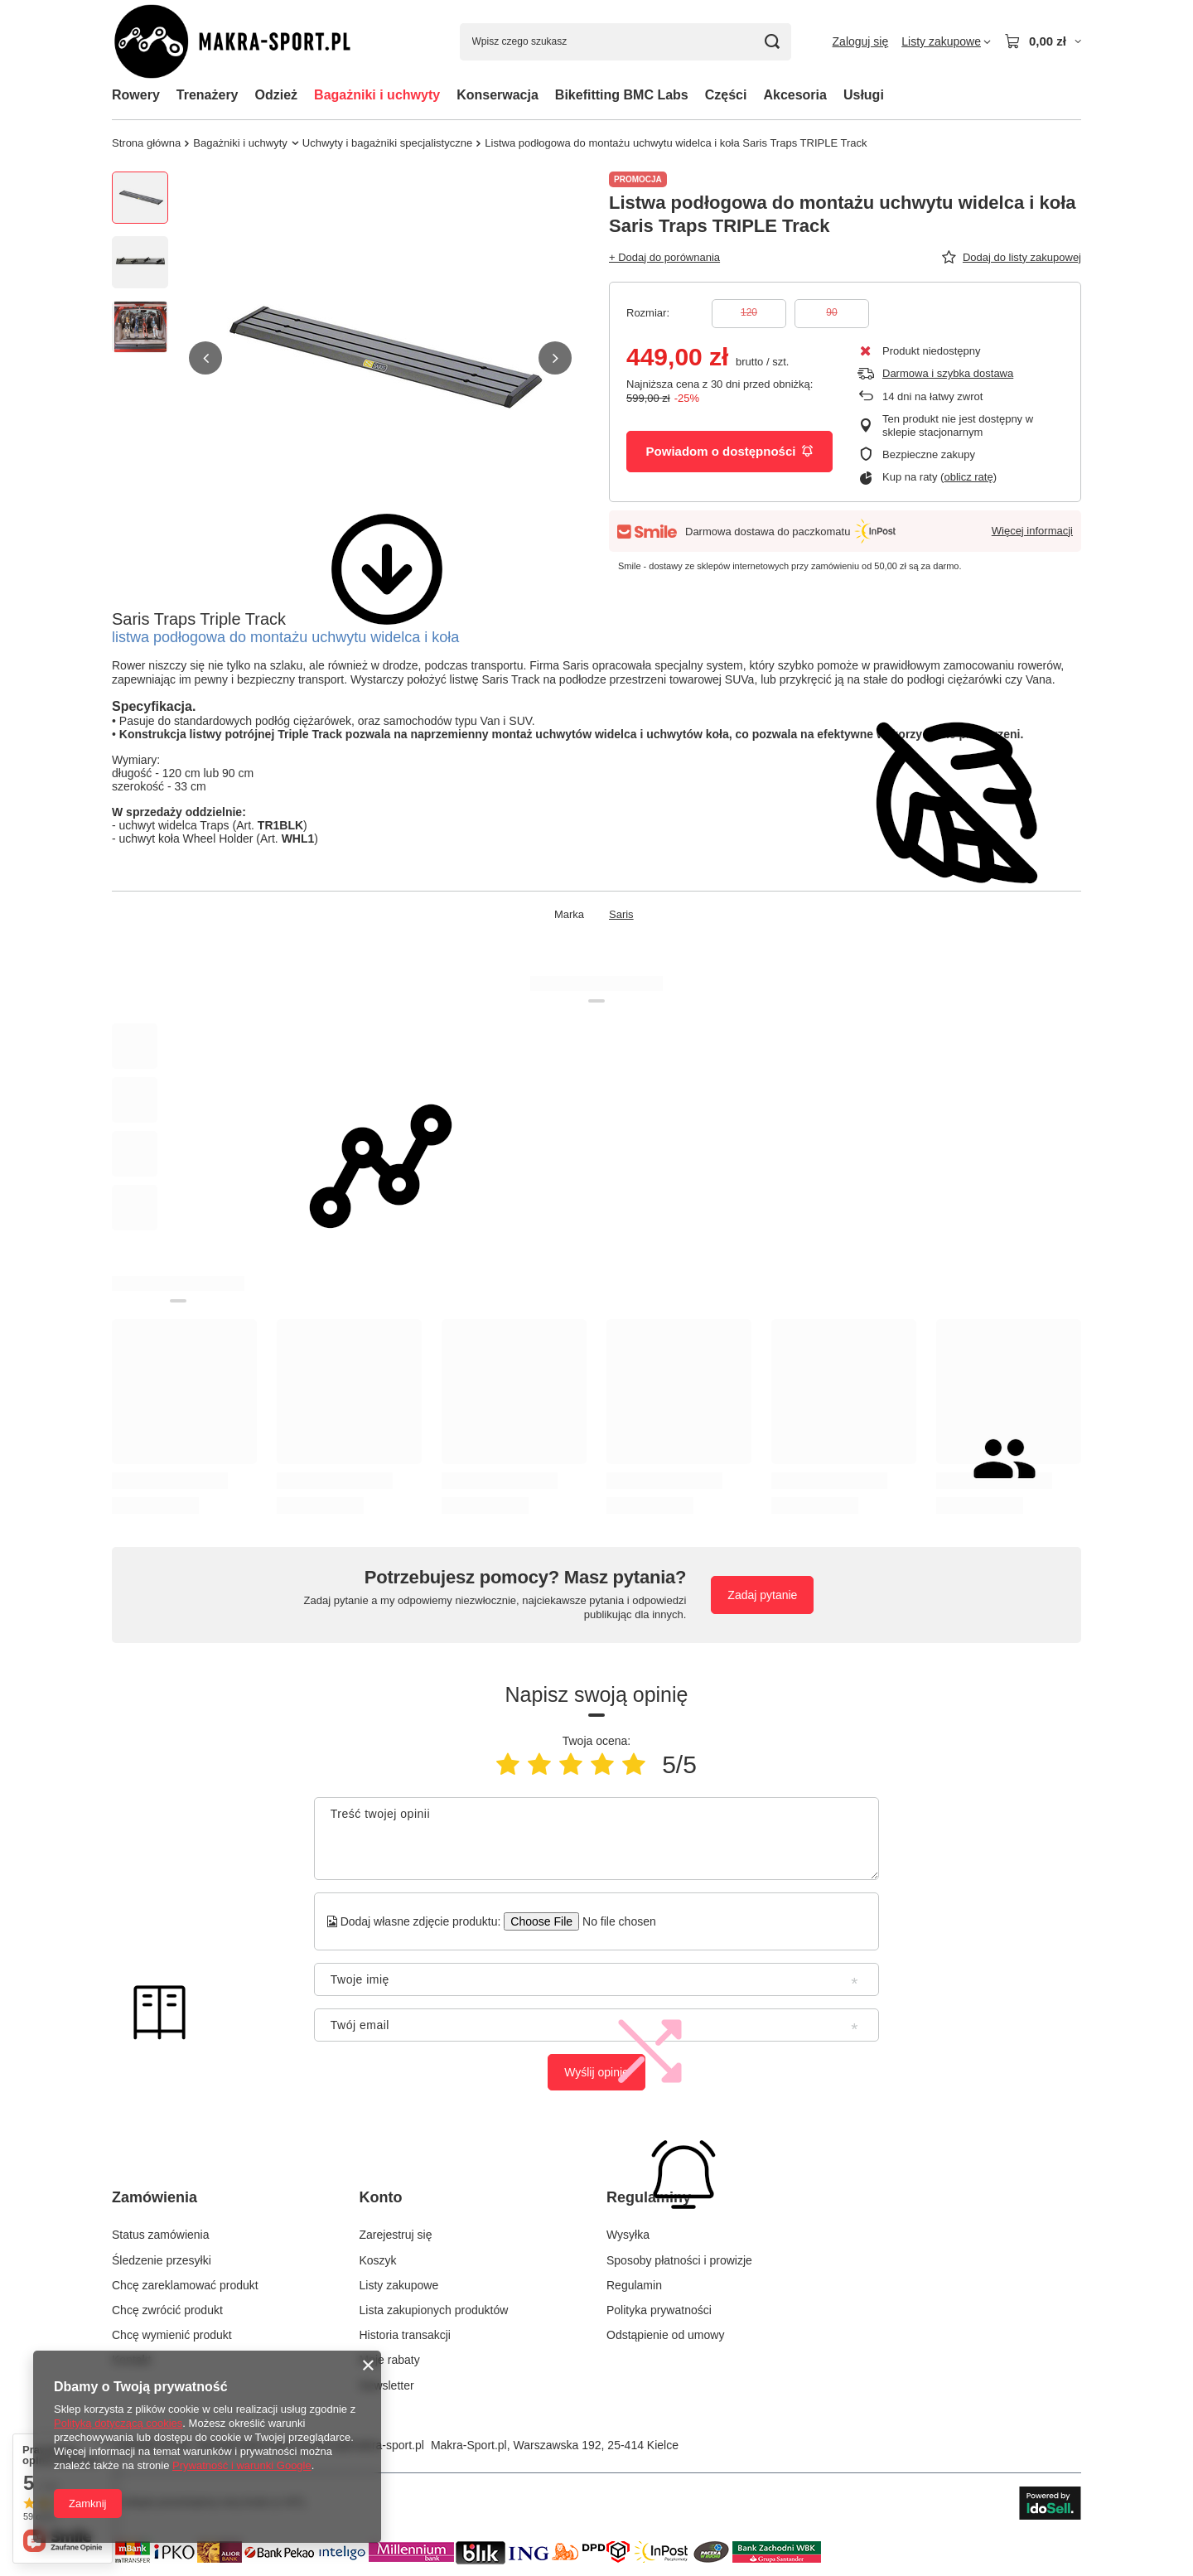 This screenshot has width=1193, height=2576. I want to click on shuffle or randomize playback order, so click(650, 2051).